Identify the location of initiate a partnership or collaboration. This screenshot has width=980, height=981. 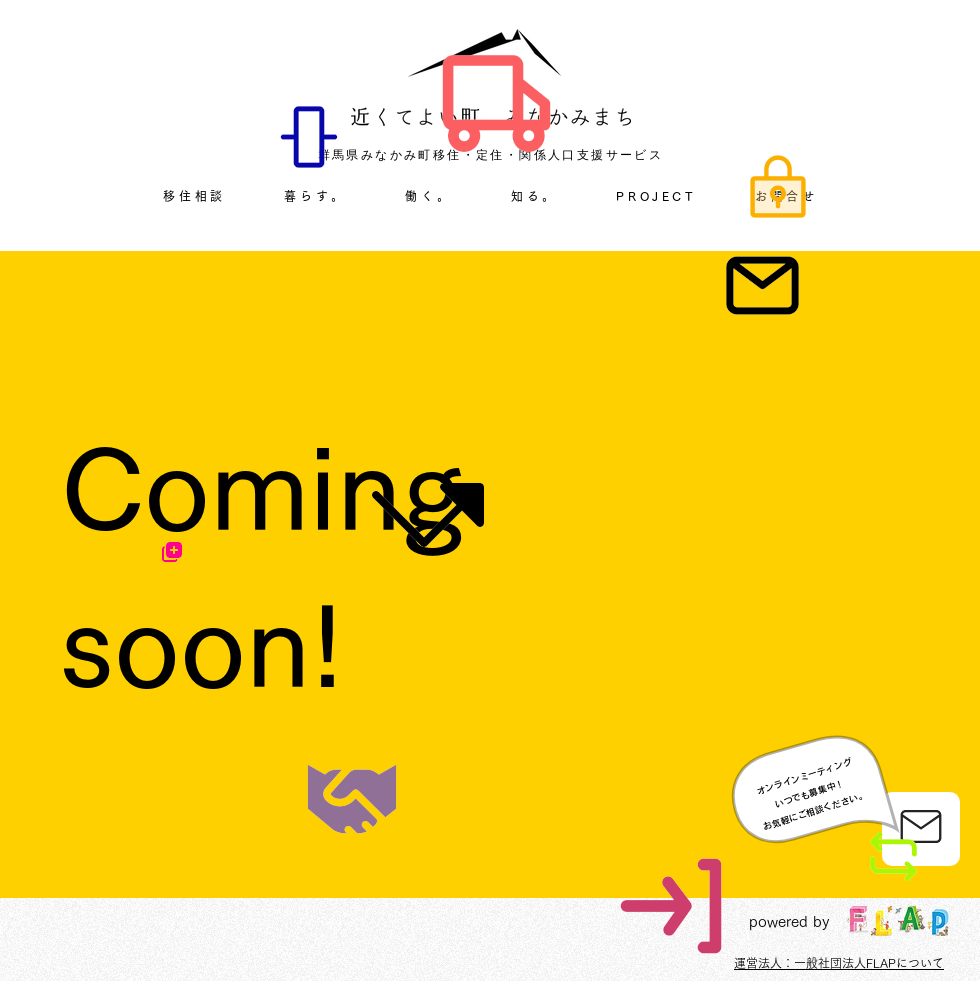
(352, 799).